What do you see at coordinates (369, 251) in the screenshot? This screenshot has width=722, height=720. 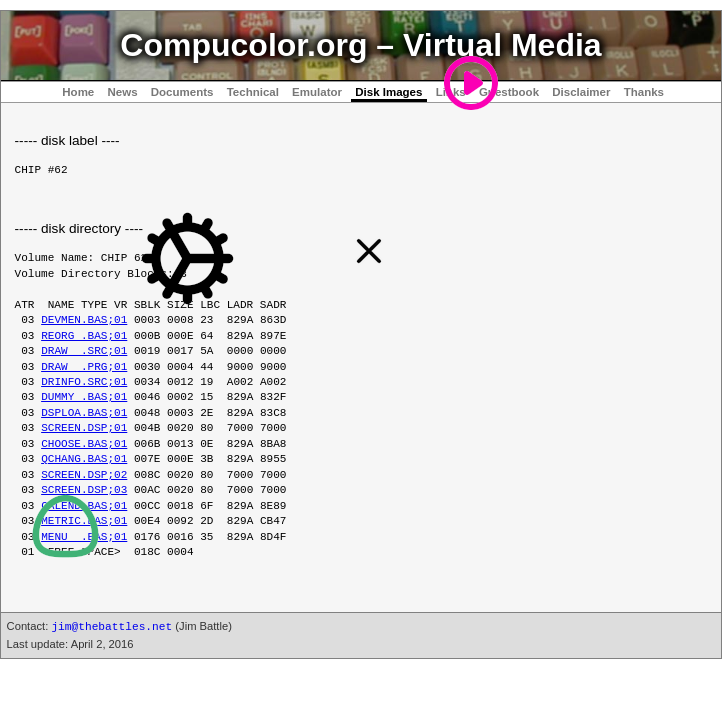 I see `close or dismiss a dialog` at bounding box center [369, 251].